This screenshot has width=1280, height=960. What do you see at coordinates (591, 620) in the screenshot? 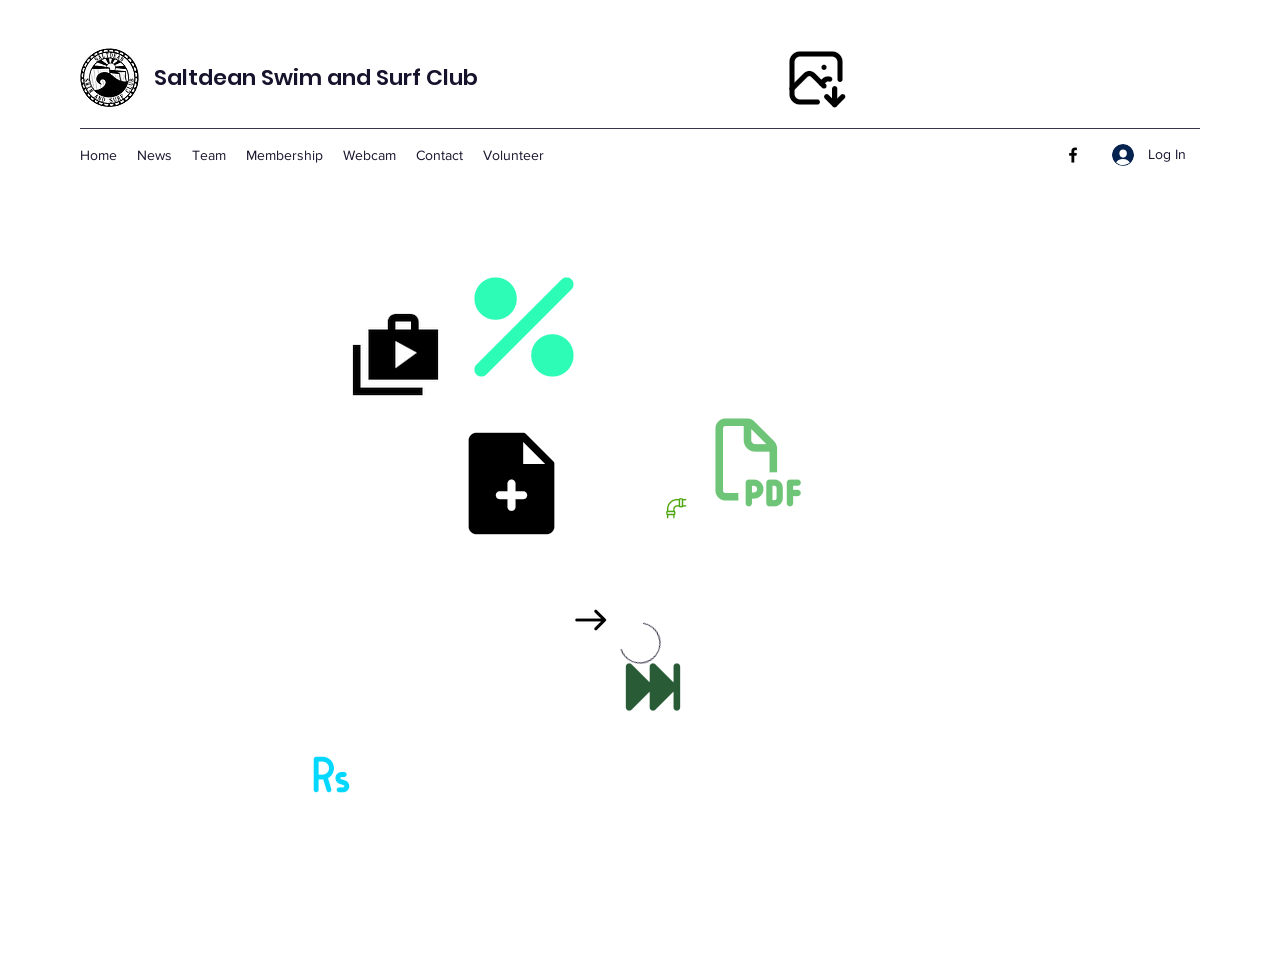
I see `navigate to the next item or screen` at bounding box center [591, 620].